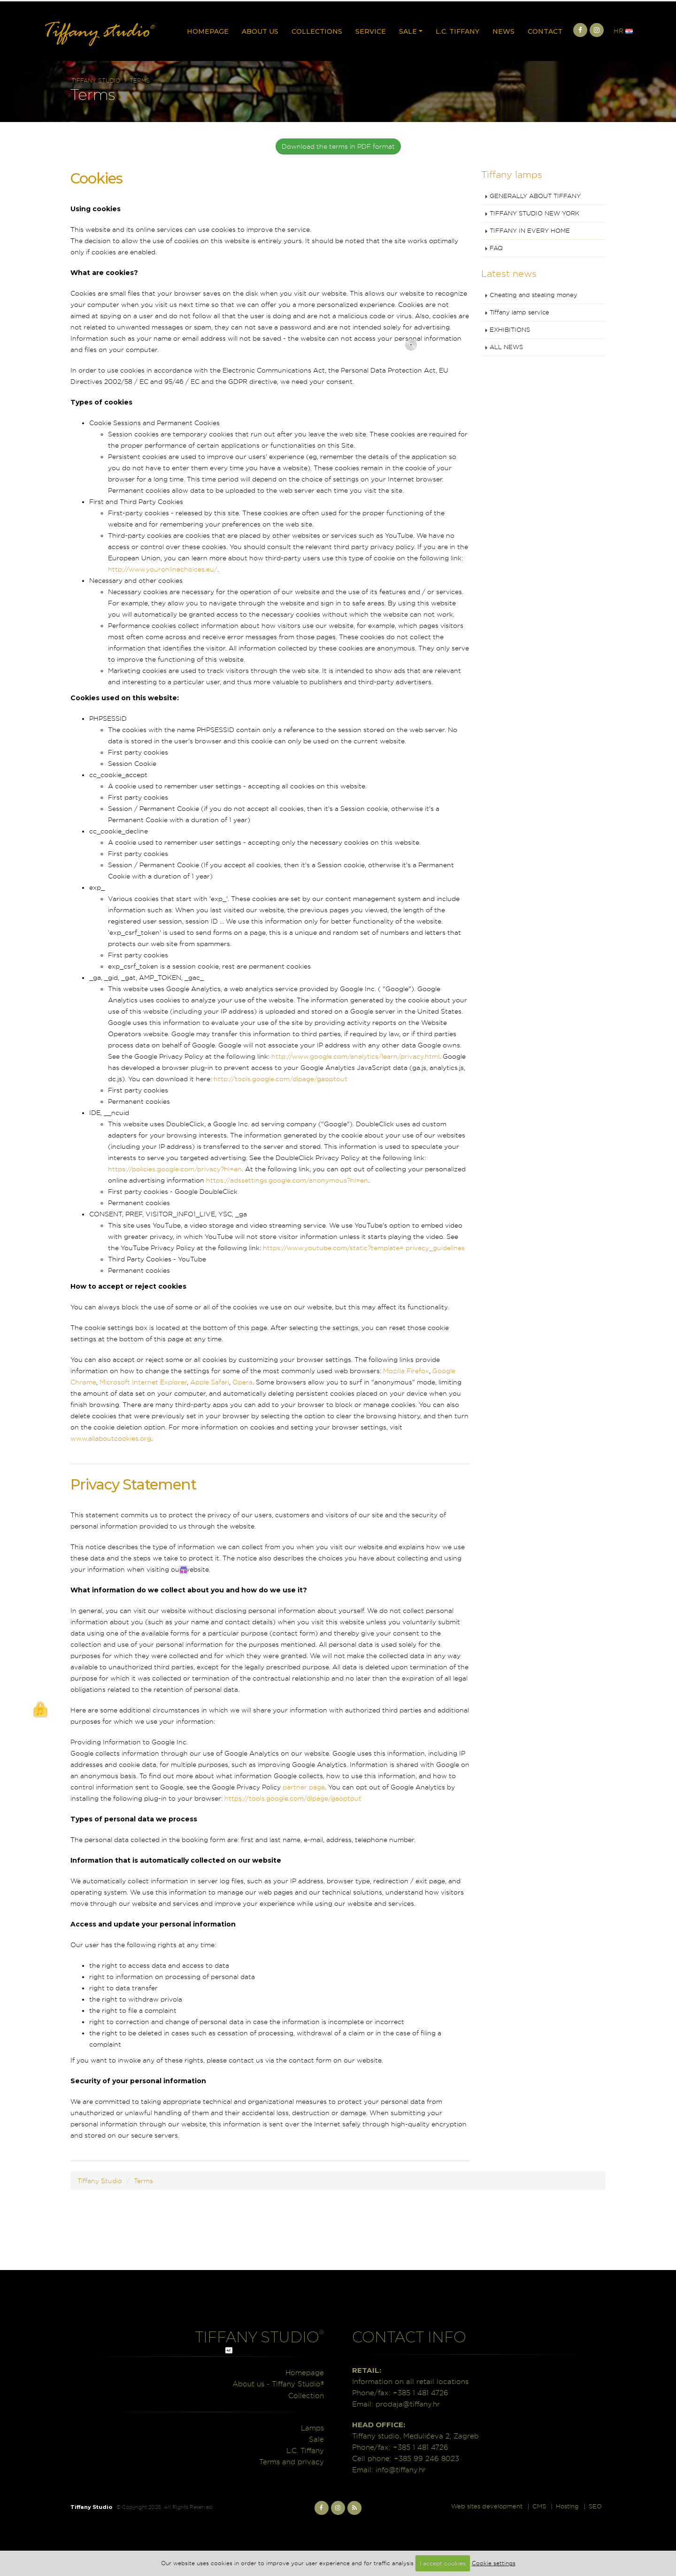 This screenshot has height=2576, width=676. What do you see at coordinates (184, 1570) in the screenshot?
I see `select all items in the current view` at bounding box center [184, 1570].